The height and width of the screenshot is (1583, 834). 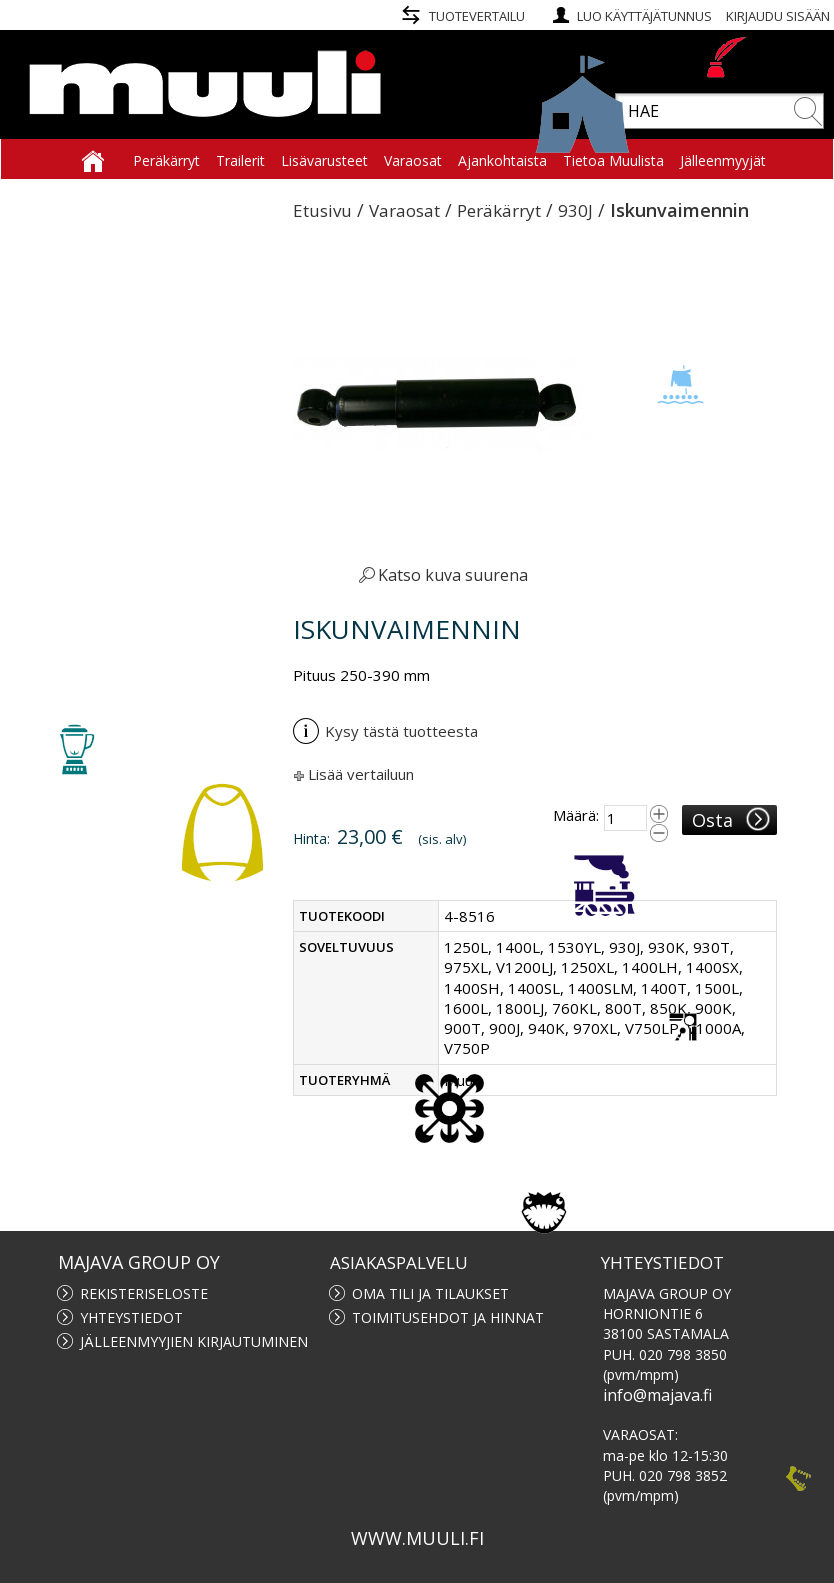 What do you see at coordinates (222, 832) in the screenshot?
I see `equip a cloak or cape item` at bounding box center [222, 832].